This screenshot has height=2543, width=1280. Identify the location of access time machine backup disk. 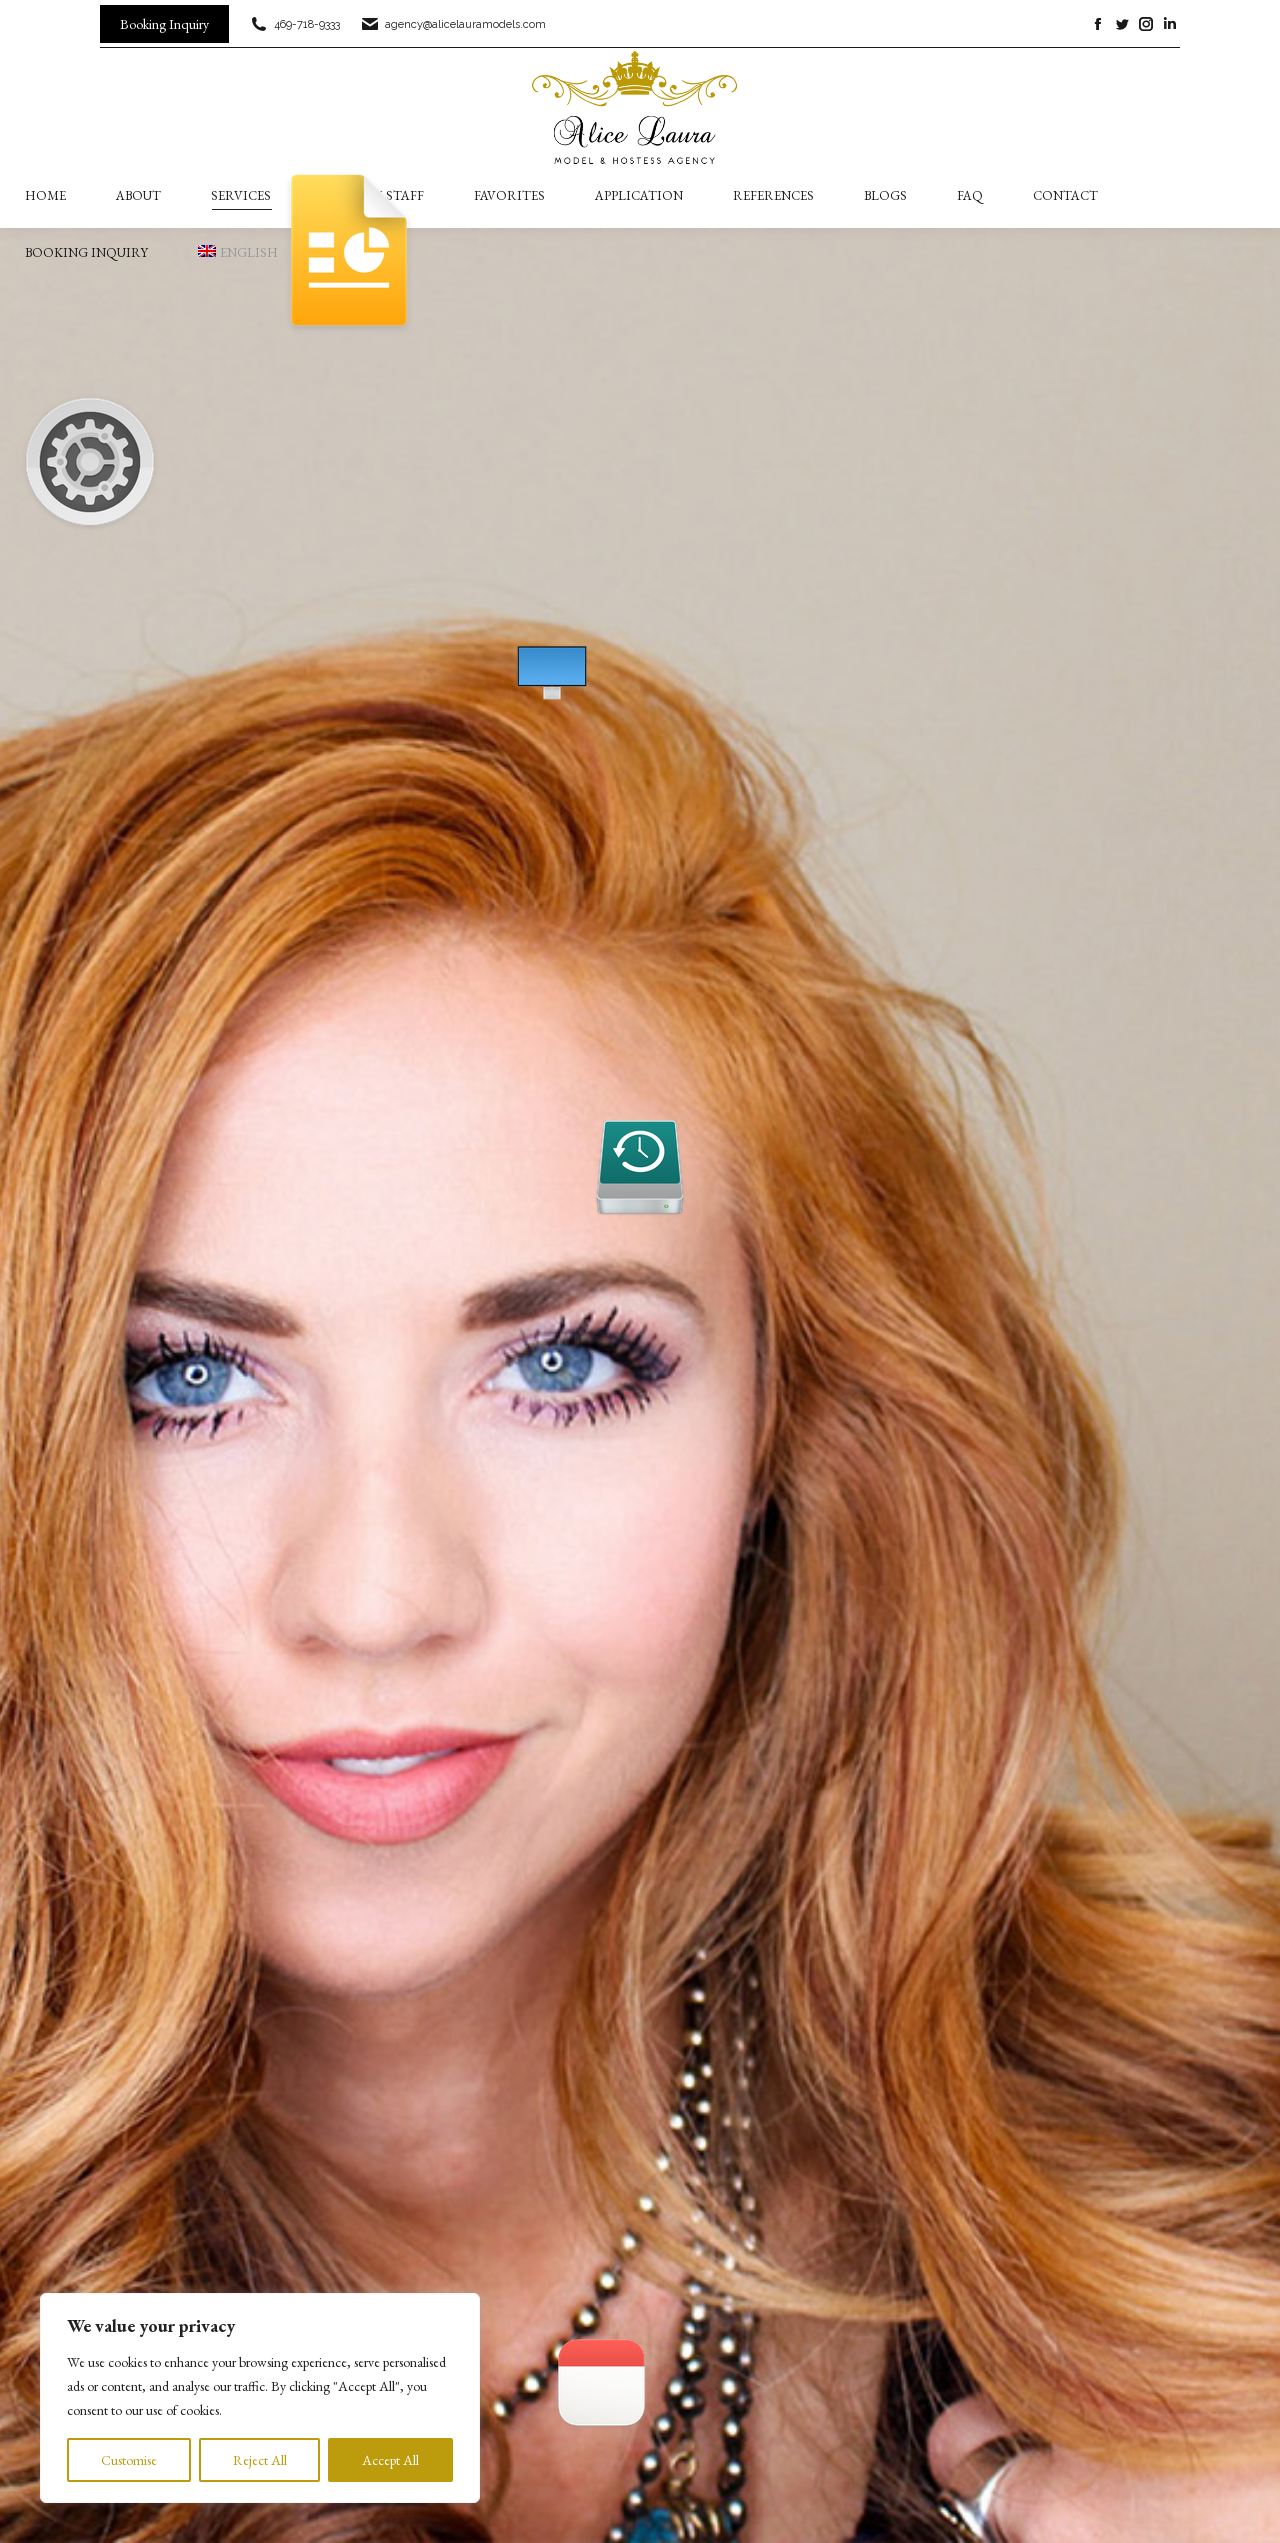
(640, 1169).